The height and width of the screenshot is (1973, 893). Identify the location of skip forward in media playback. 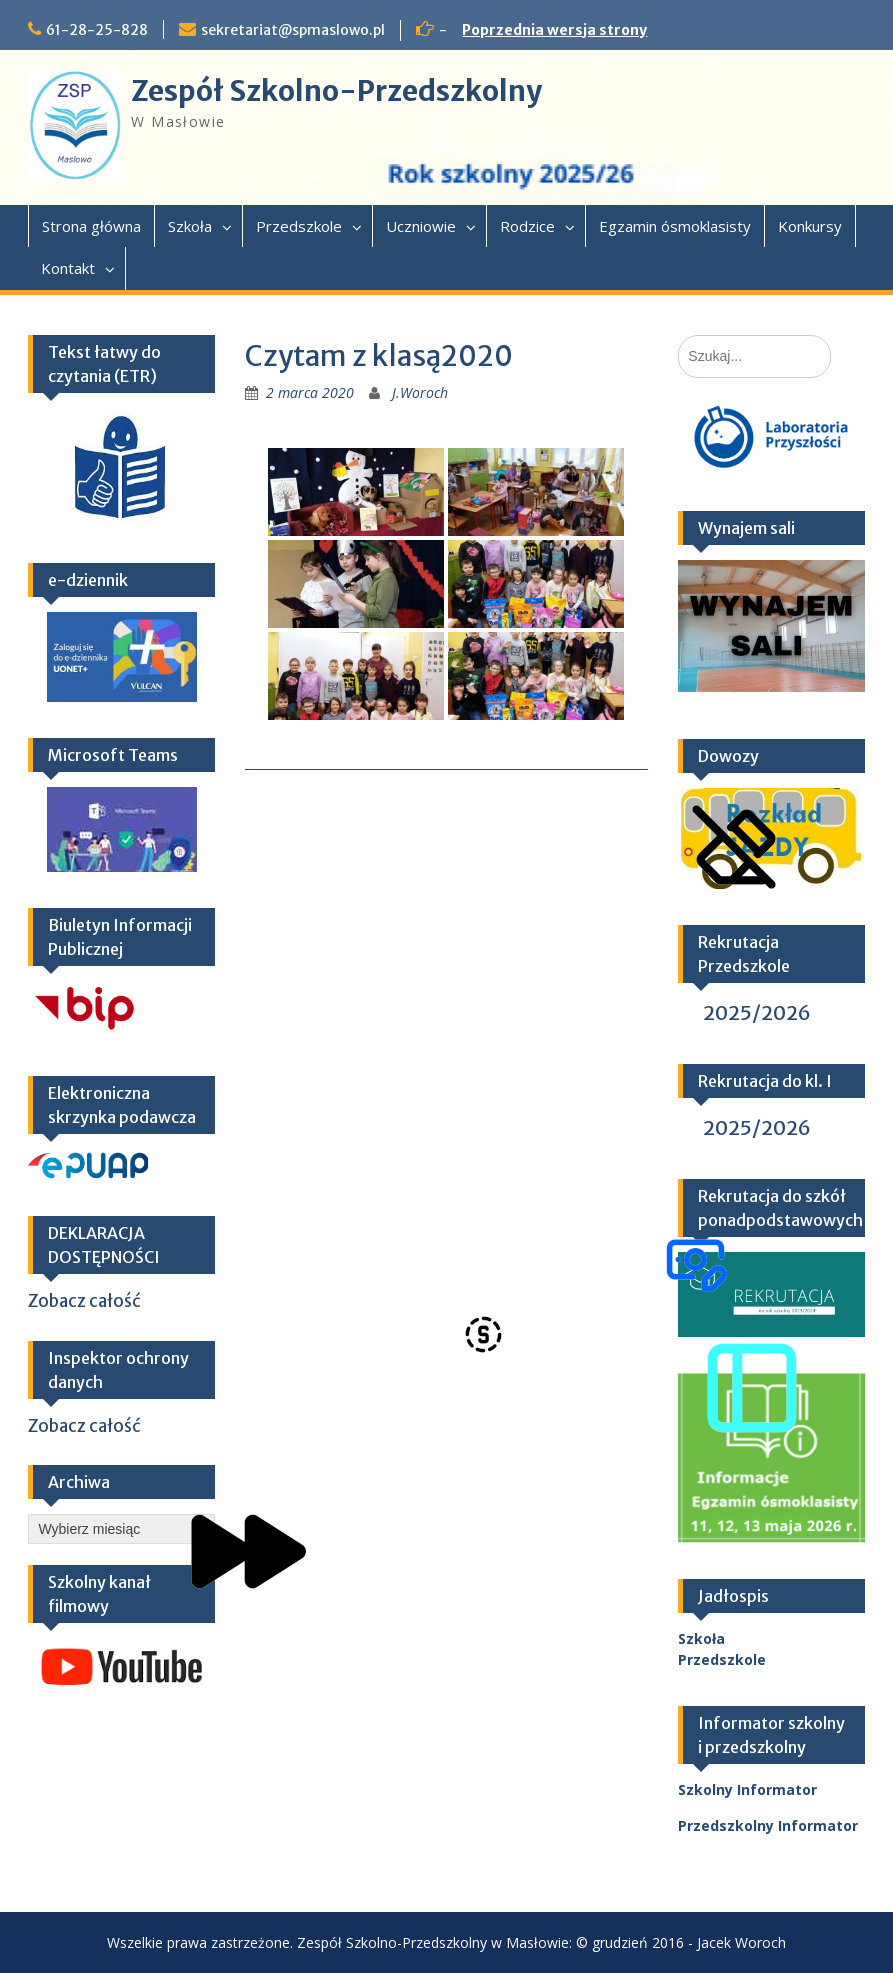
(240, 1551).